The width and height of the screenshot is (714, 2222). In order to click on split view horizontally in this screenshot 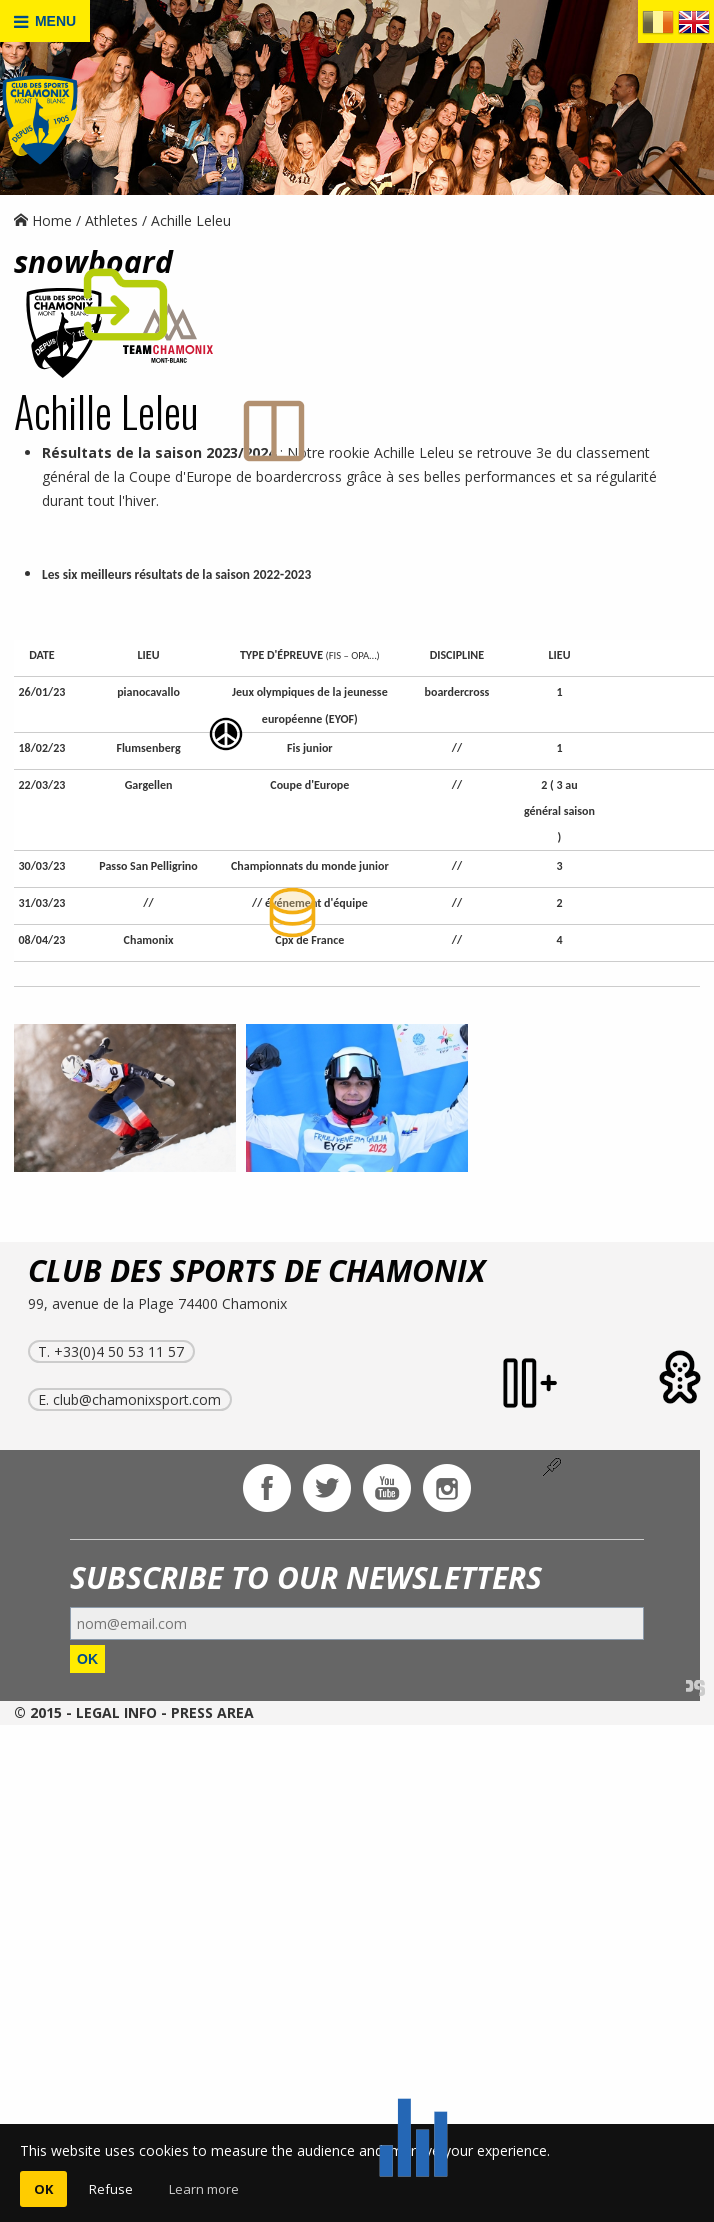, I will do `click(274, 431)`.